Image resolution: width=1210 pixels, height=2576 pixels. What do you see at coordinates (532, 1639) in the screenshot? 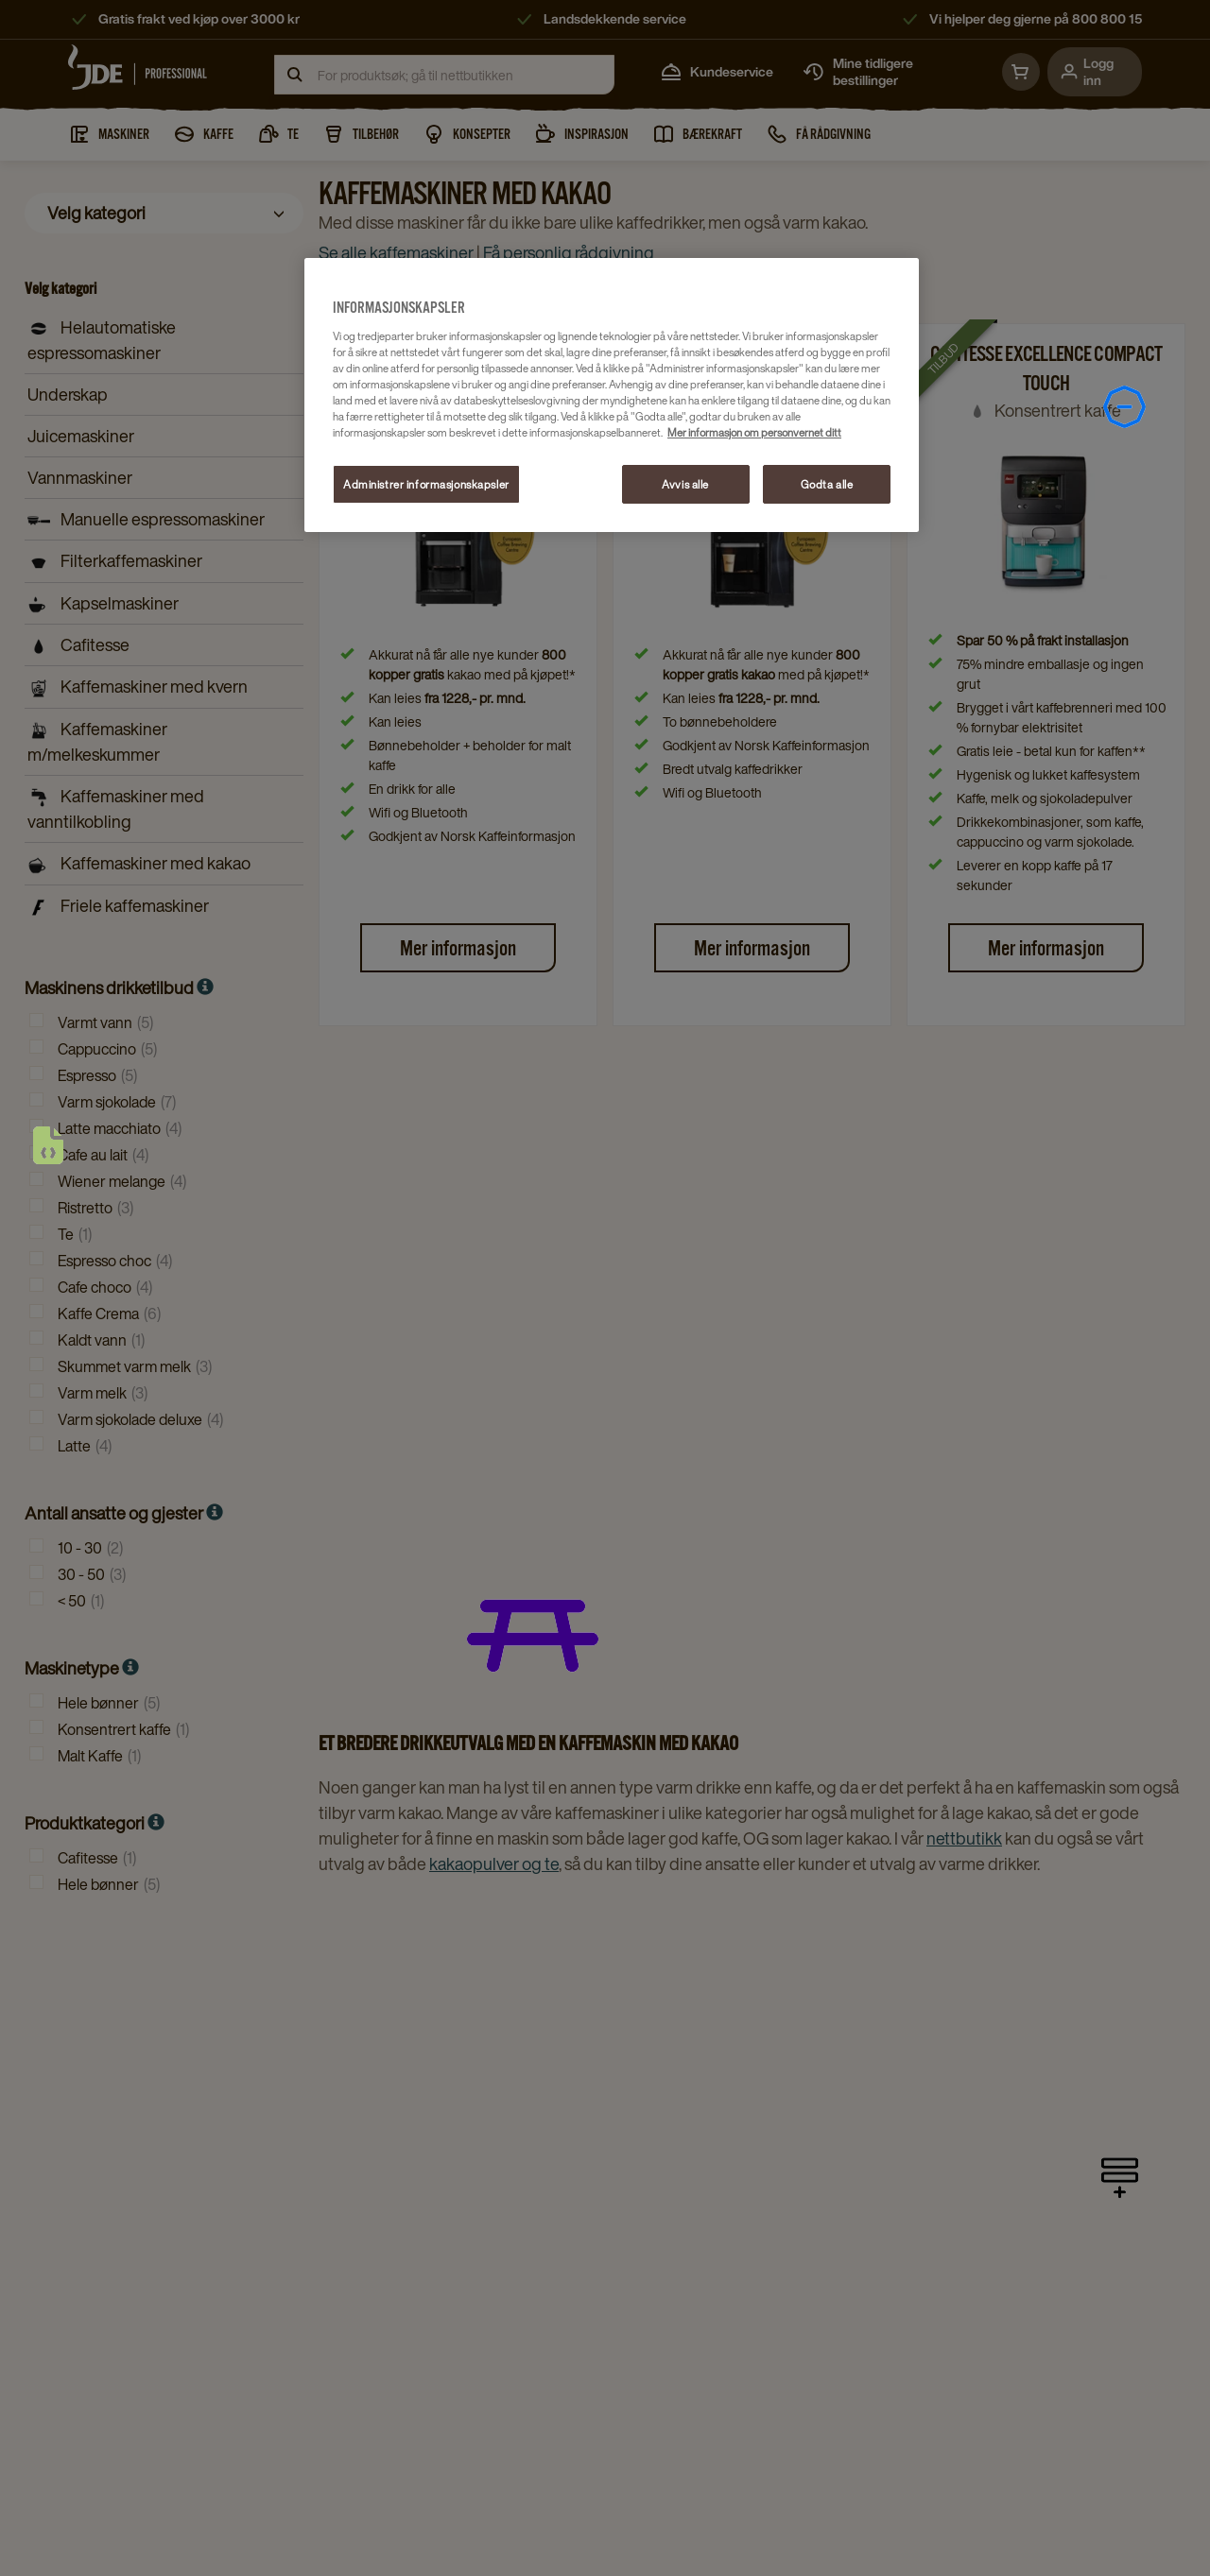
I see `find nearby picnic areas` at bounding box center [532, 1639].